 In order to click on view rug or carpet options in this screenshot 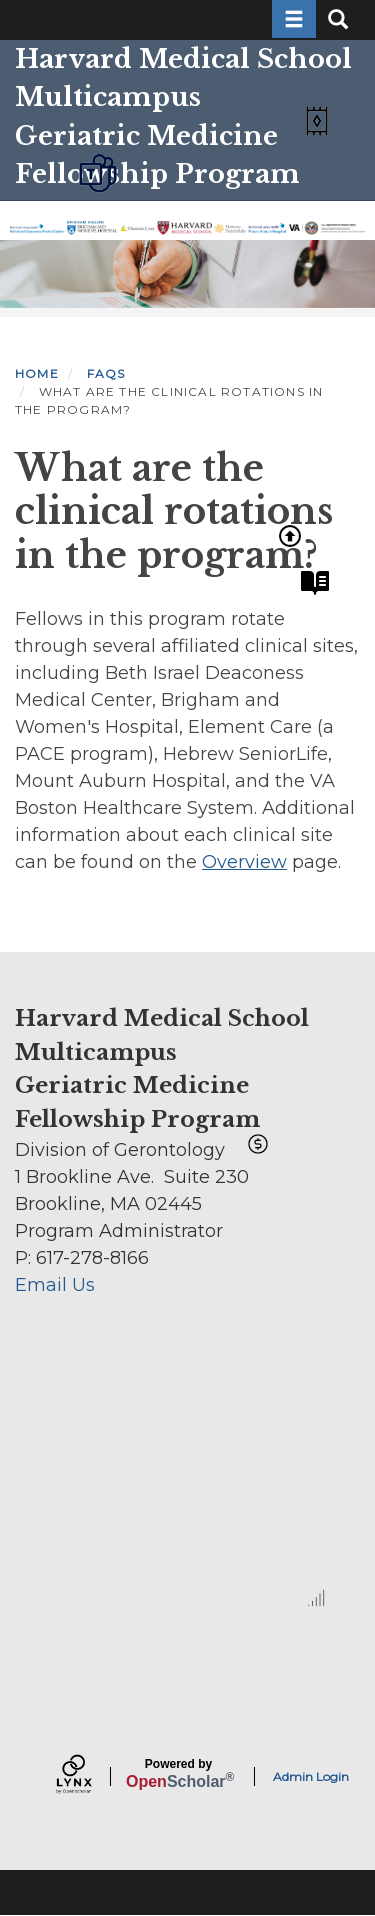, I will do `click(317, 121)`.